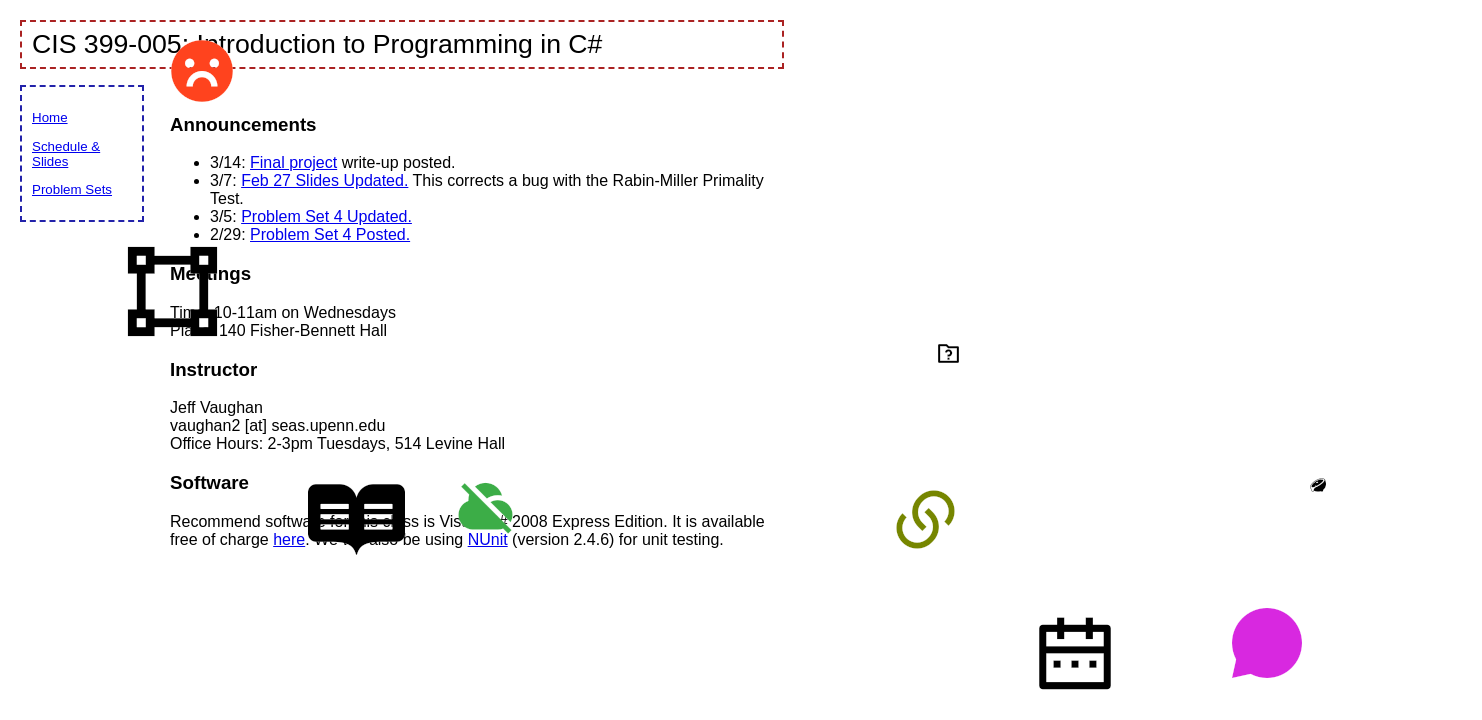  I want to click on folder with unknown or unrecognized contents, so click(948, 353).